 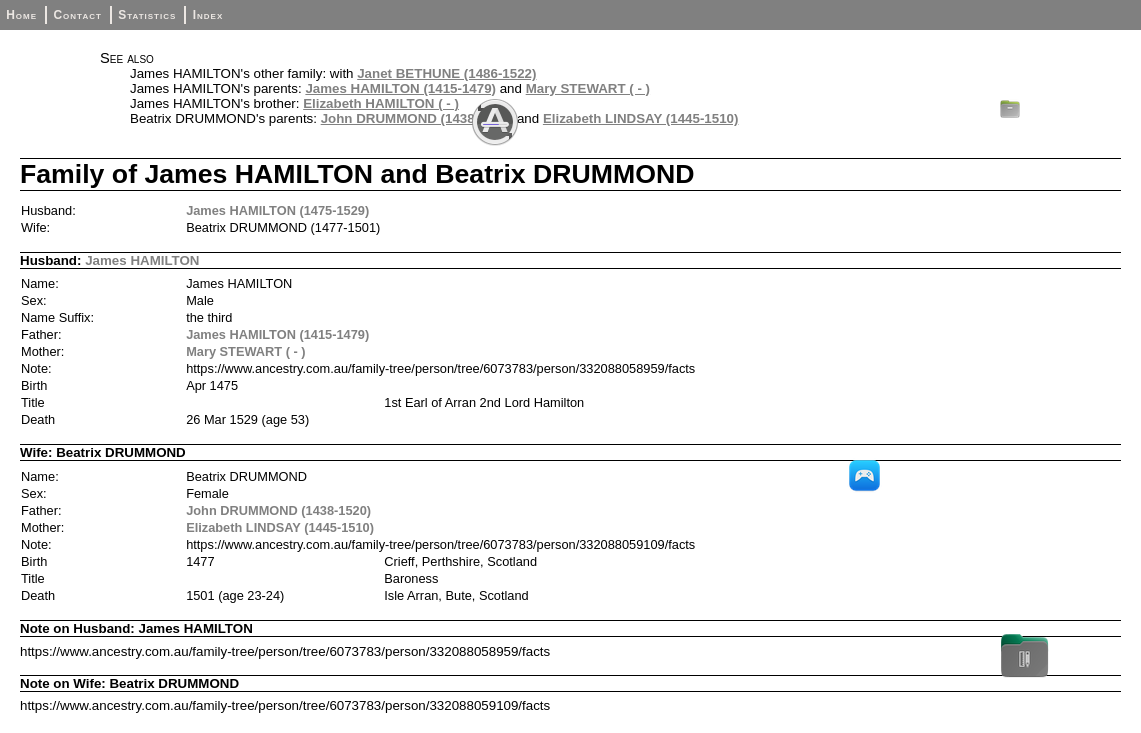 What do you see at coordinates (1010, 109) in the screenshot?
I see `open the file manager application` at bounding box center [1010, 109].